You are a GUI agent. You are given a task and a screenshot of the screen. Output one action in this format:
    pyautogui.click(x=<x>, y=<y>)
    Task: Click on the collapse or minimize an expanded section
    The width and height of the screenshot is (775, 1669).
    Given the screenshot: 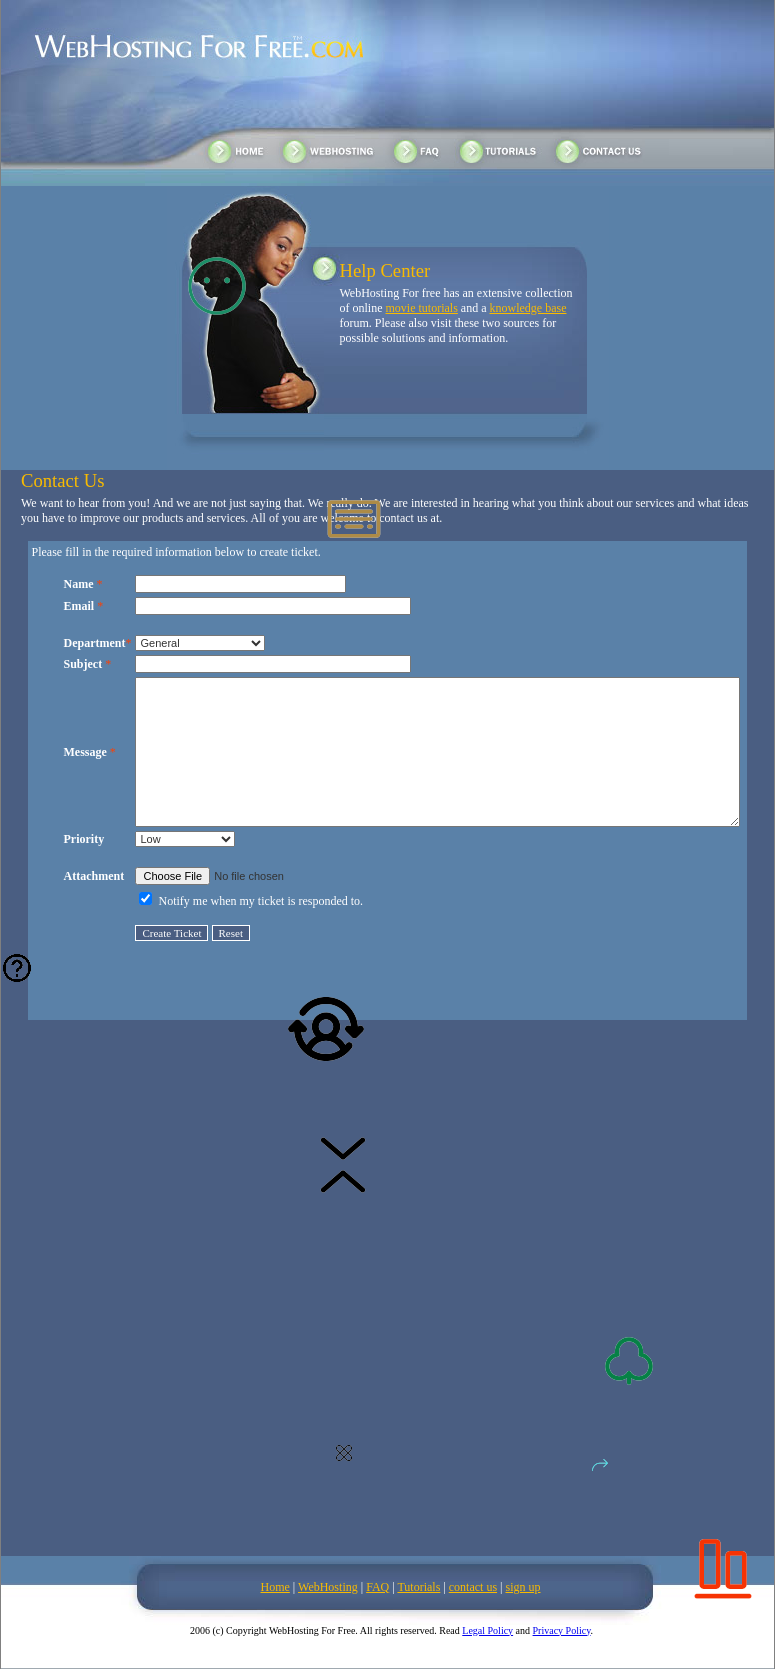 What is the action you would take?
    pyautogui.click(x=343, y=1165)
    